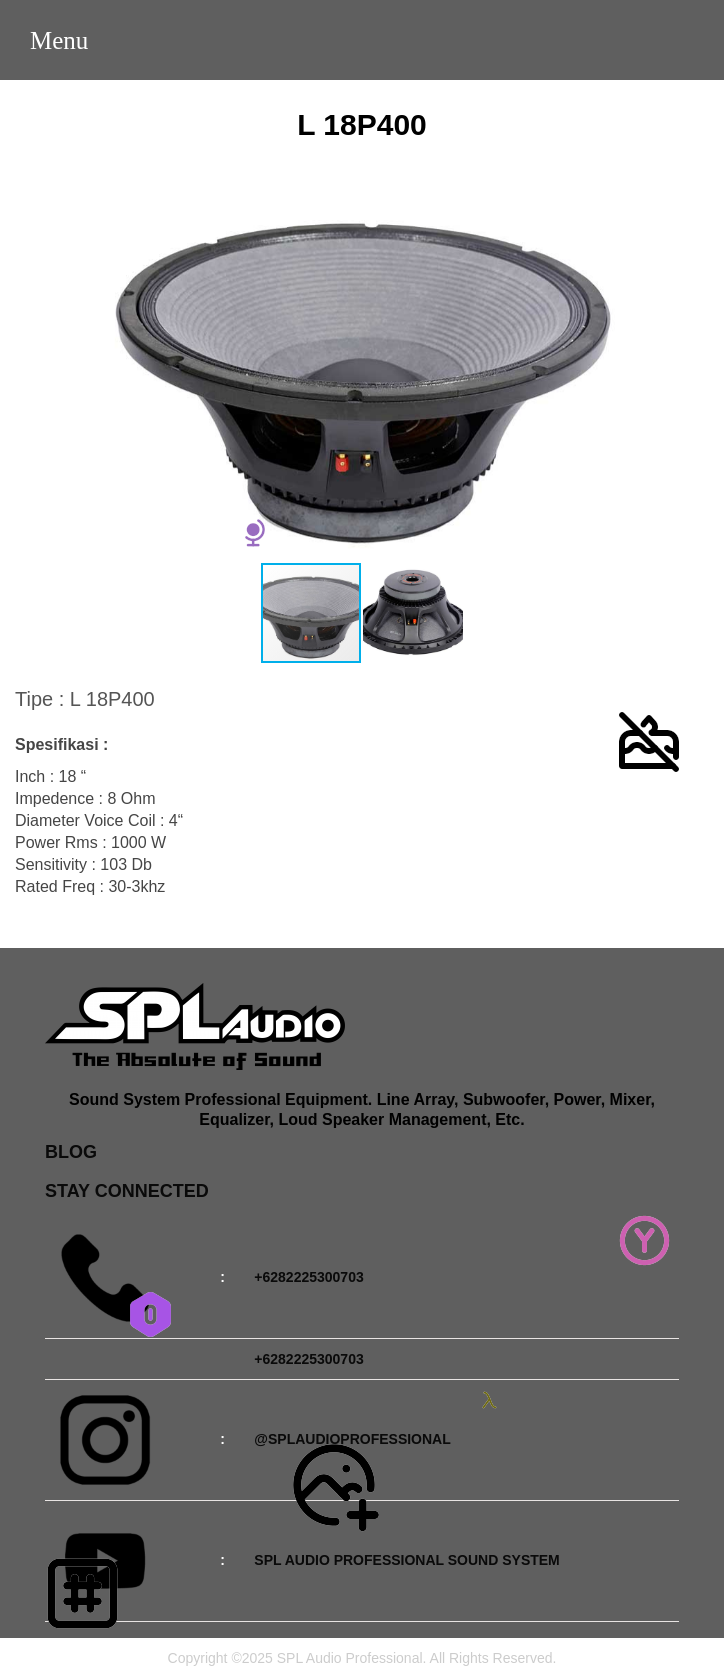 The width and height of the screenshot is (724, 1678). Describe the element at coordinates (644, 1240) in the screenshot. I see `xbox controller Y button indicator` at that location.